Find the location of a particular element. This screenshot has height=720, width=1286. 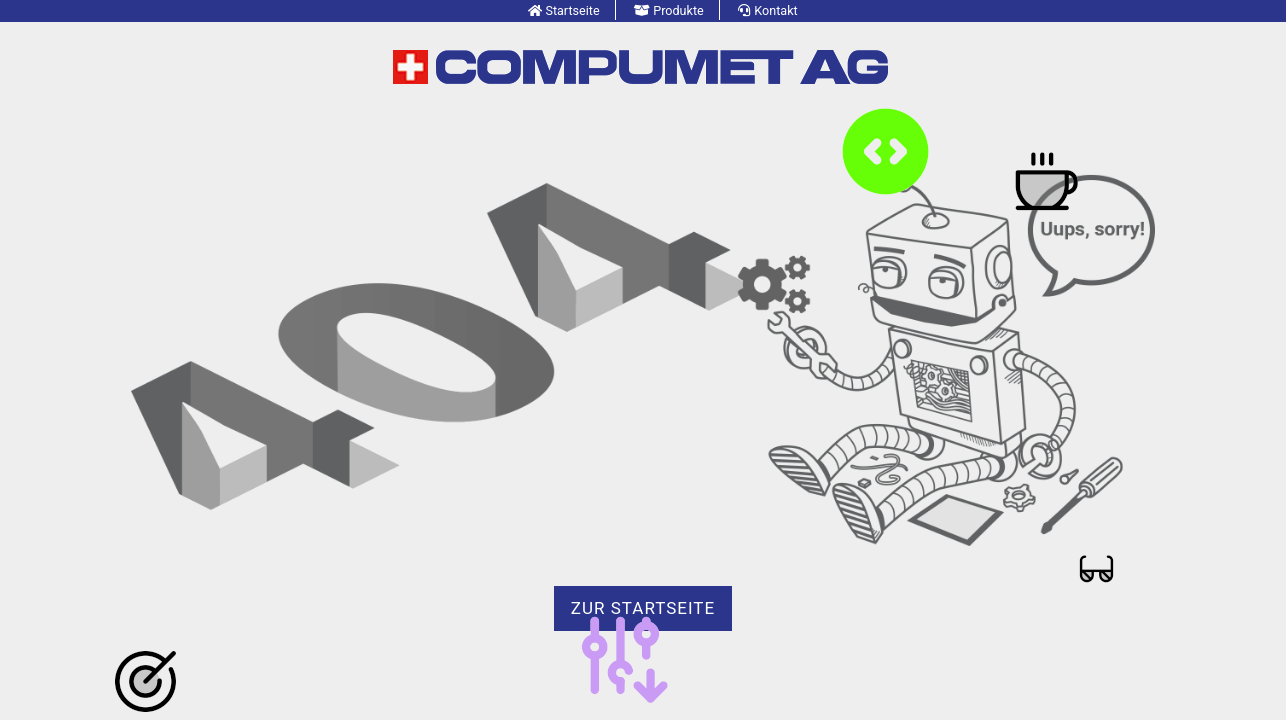

find nearby coffee shops or cafés is located at coordinates (1044, 183).